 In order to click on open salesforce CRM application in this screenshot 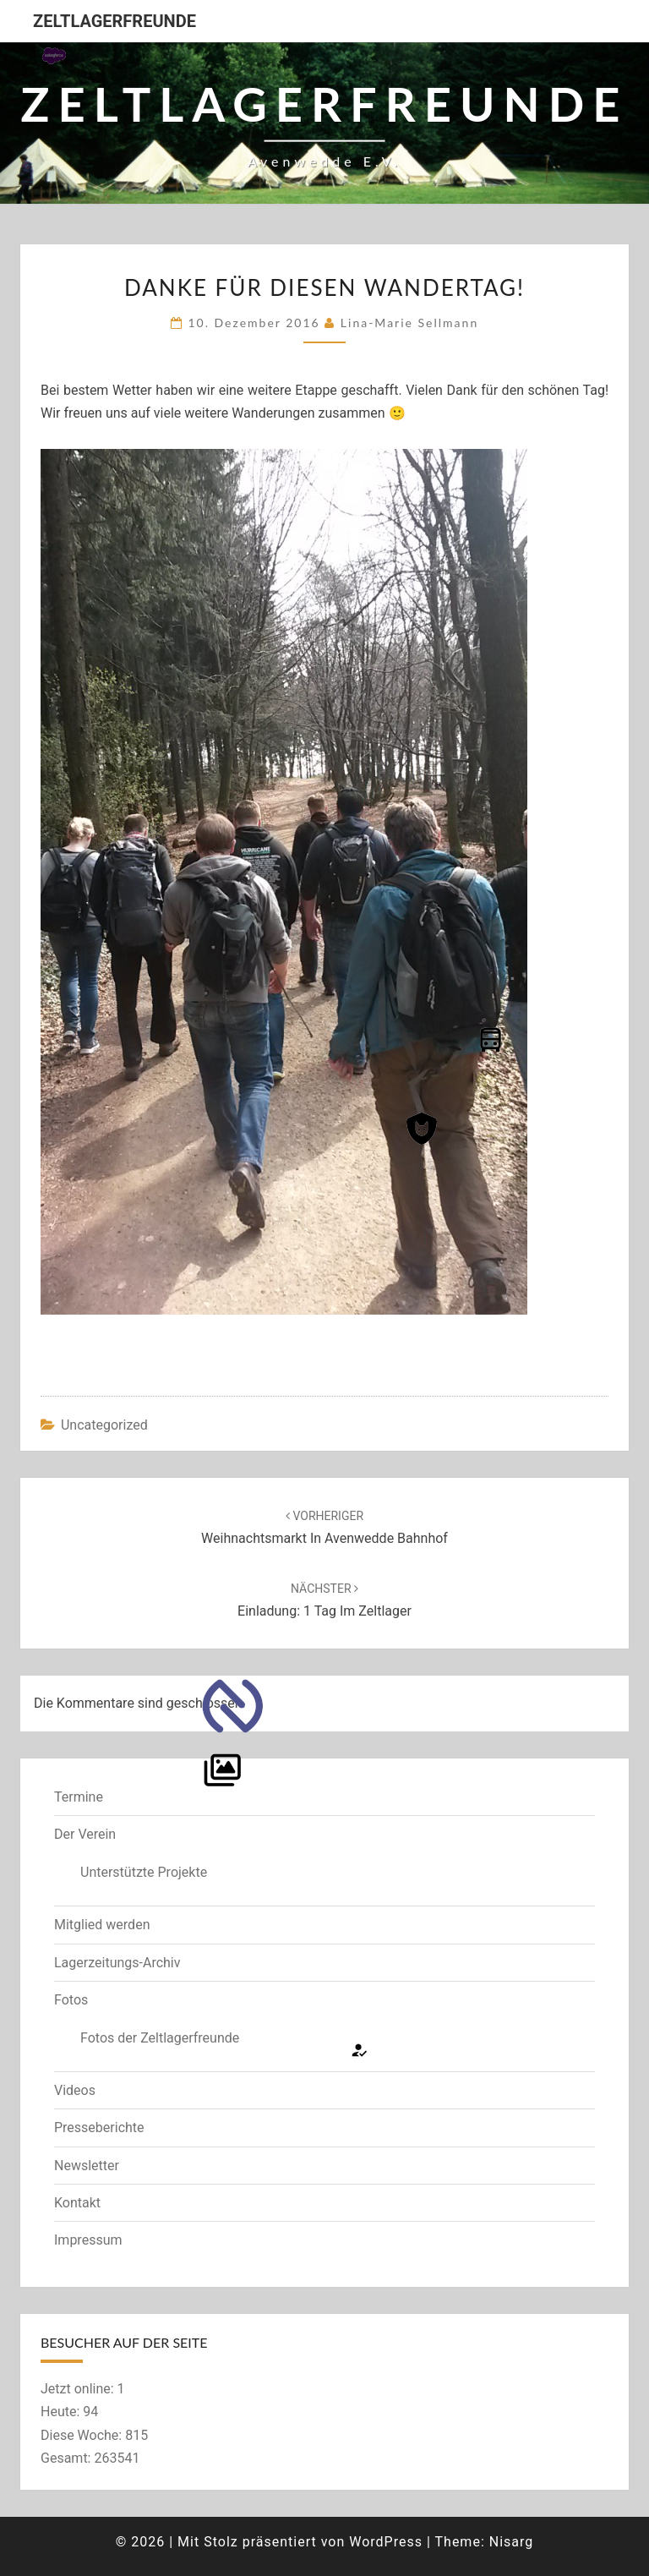, I will do `click(54, 56)`.